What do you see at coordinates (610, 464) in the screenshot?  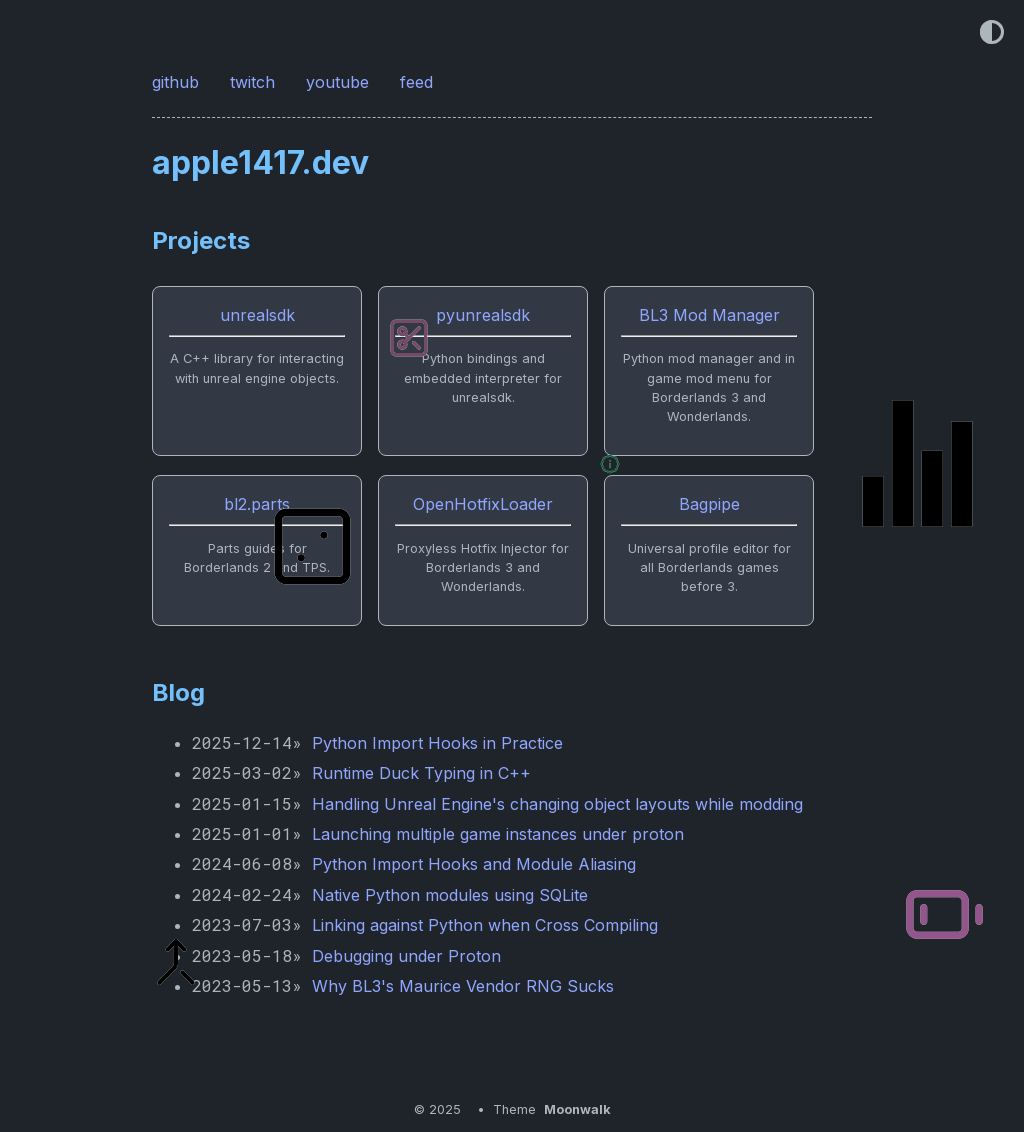 I see `view information or details` at bounding box center [610, 464].